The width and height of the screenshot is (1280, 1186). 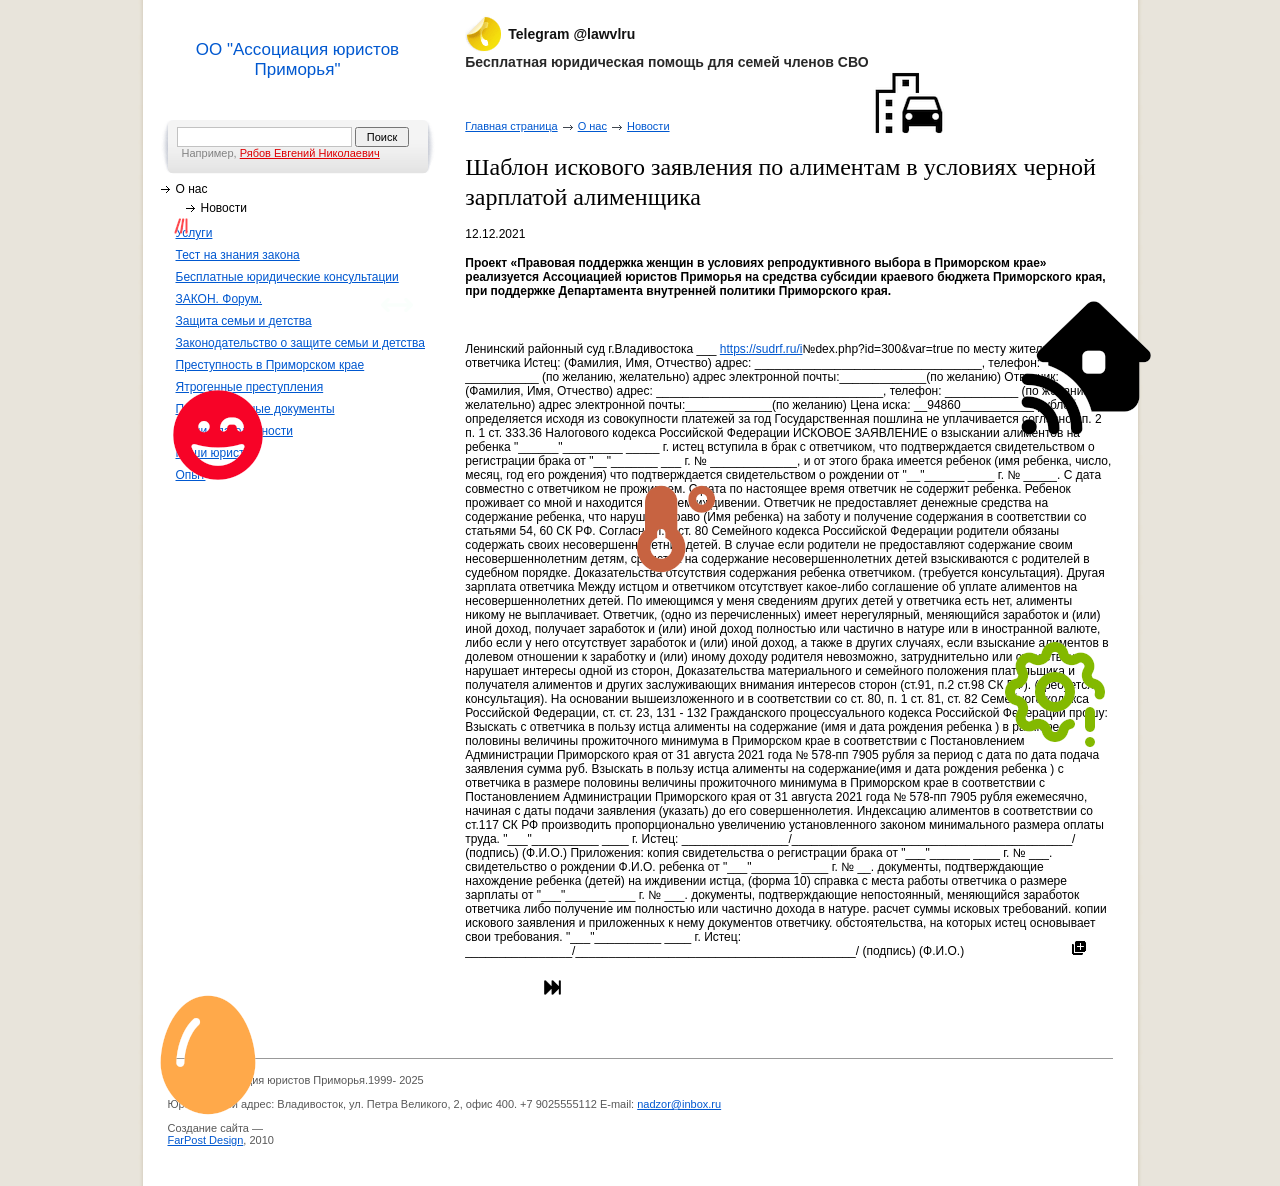 What do you see at coordinates (1090, 366) in the screenshot?
I see `access smart home controls` at bounding box center [1090, 366].